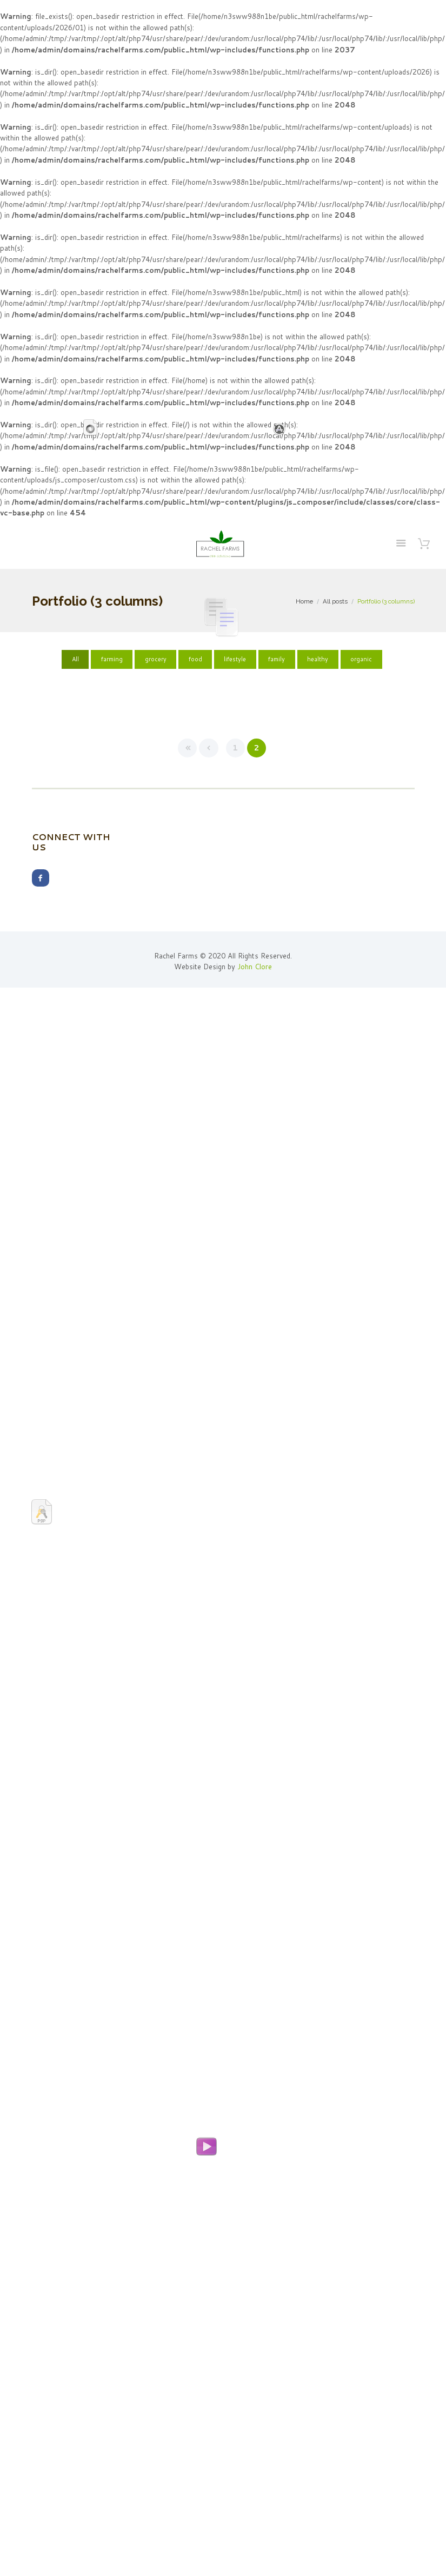 This screenshot has height=2576, width=446. What do you see at coordinates (207, 2146) in the screenshot?
I see `open the video player app` at bounding box center [207, 2146].